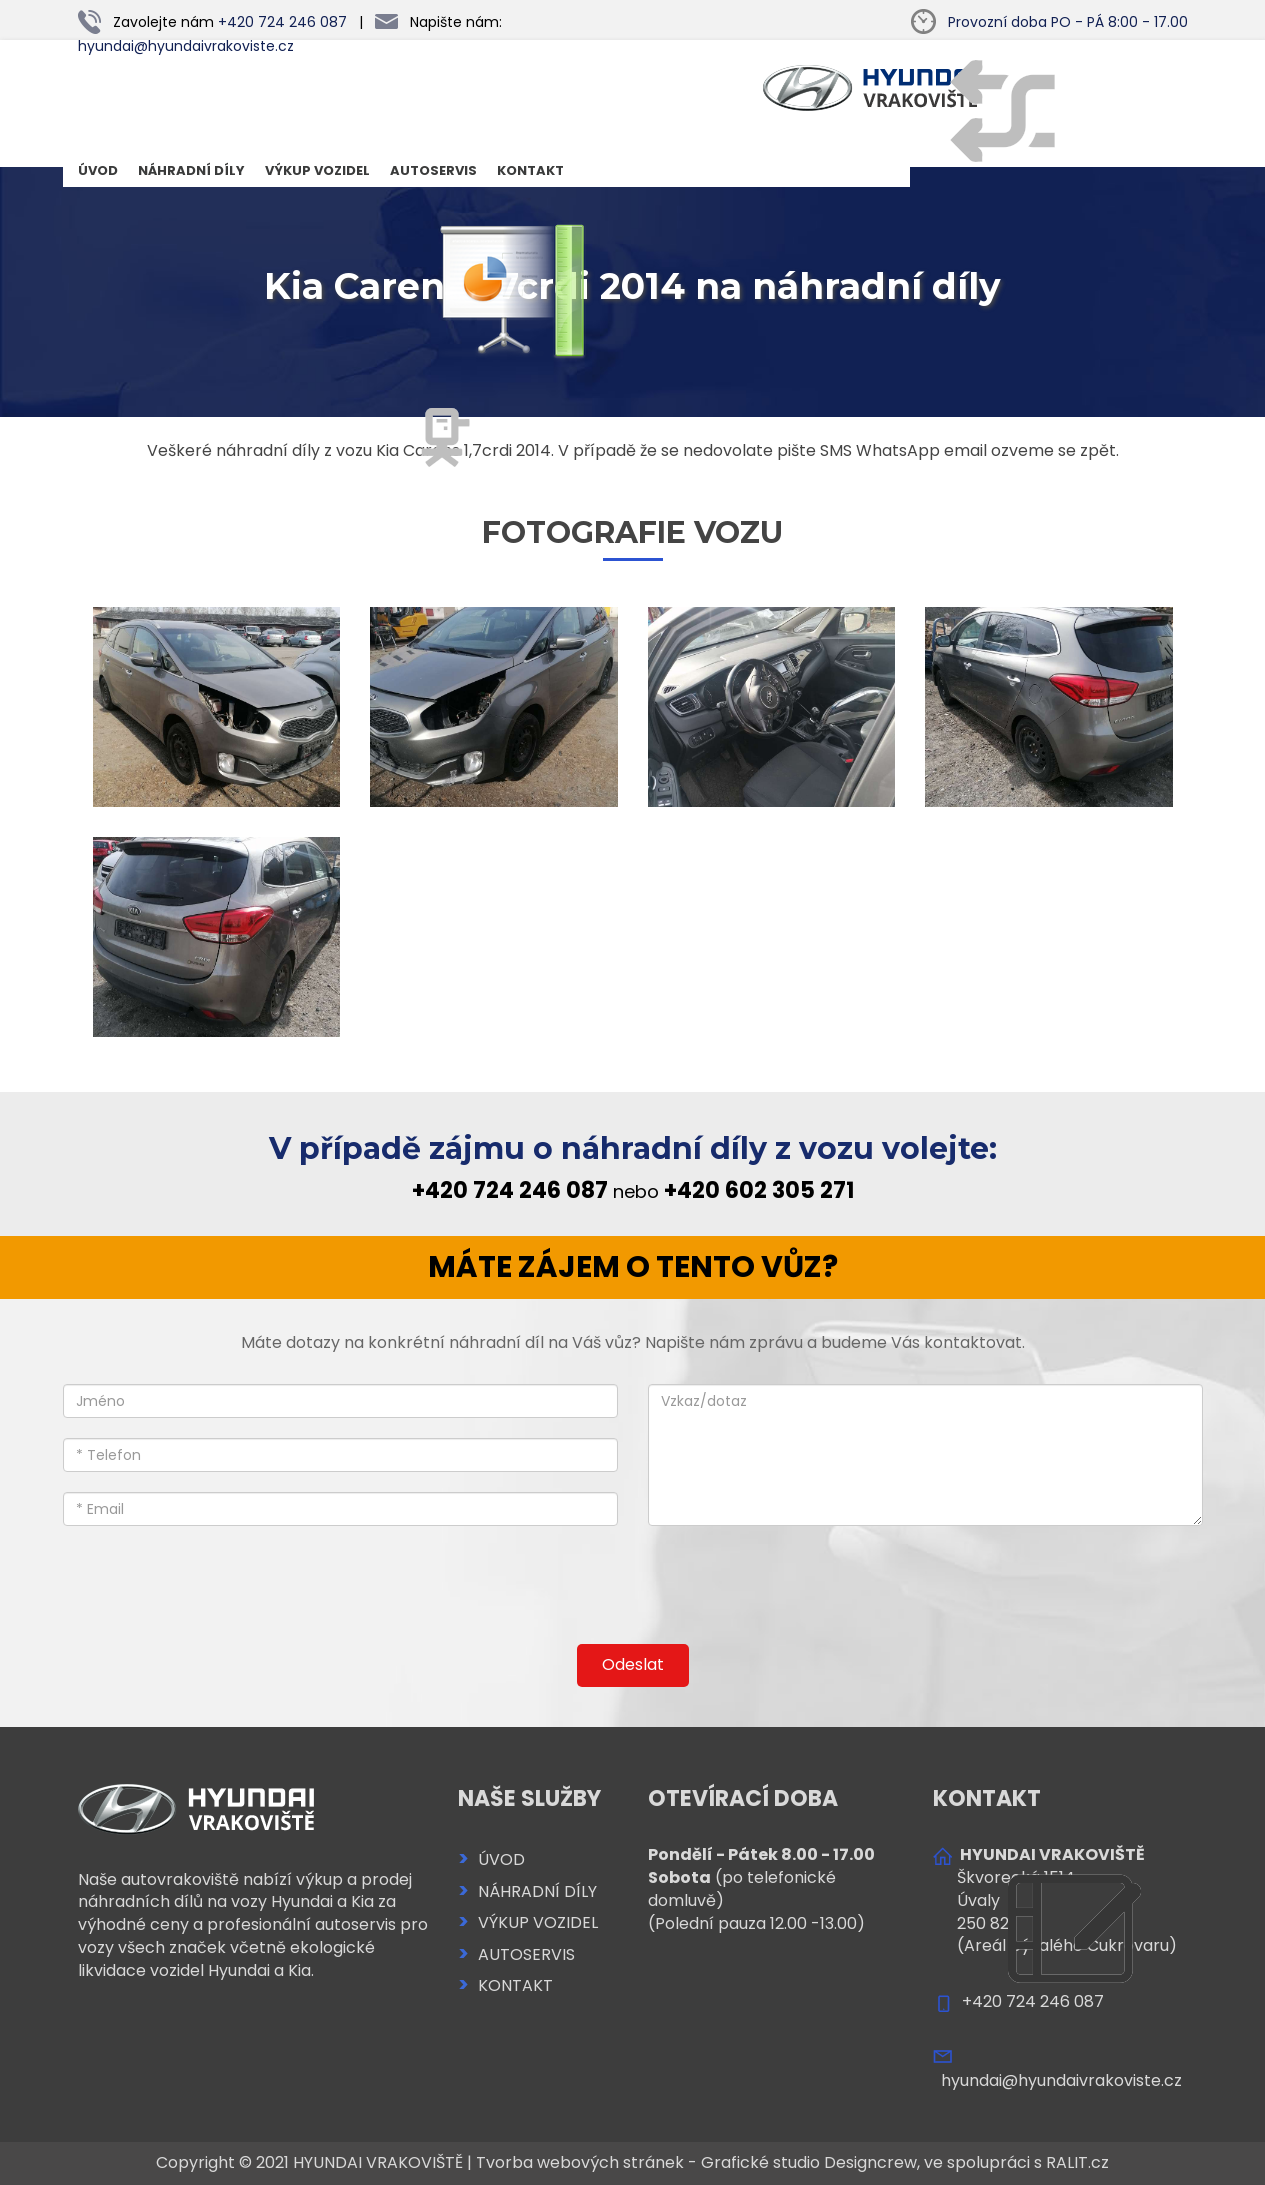 The width and height of the screenshot is (1265, 2185). Describe the element at coordinates (1004, 111) in the screenshot. I see `shuffle playlist in right-to-left order` at that location.